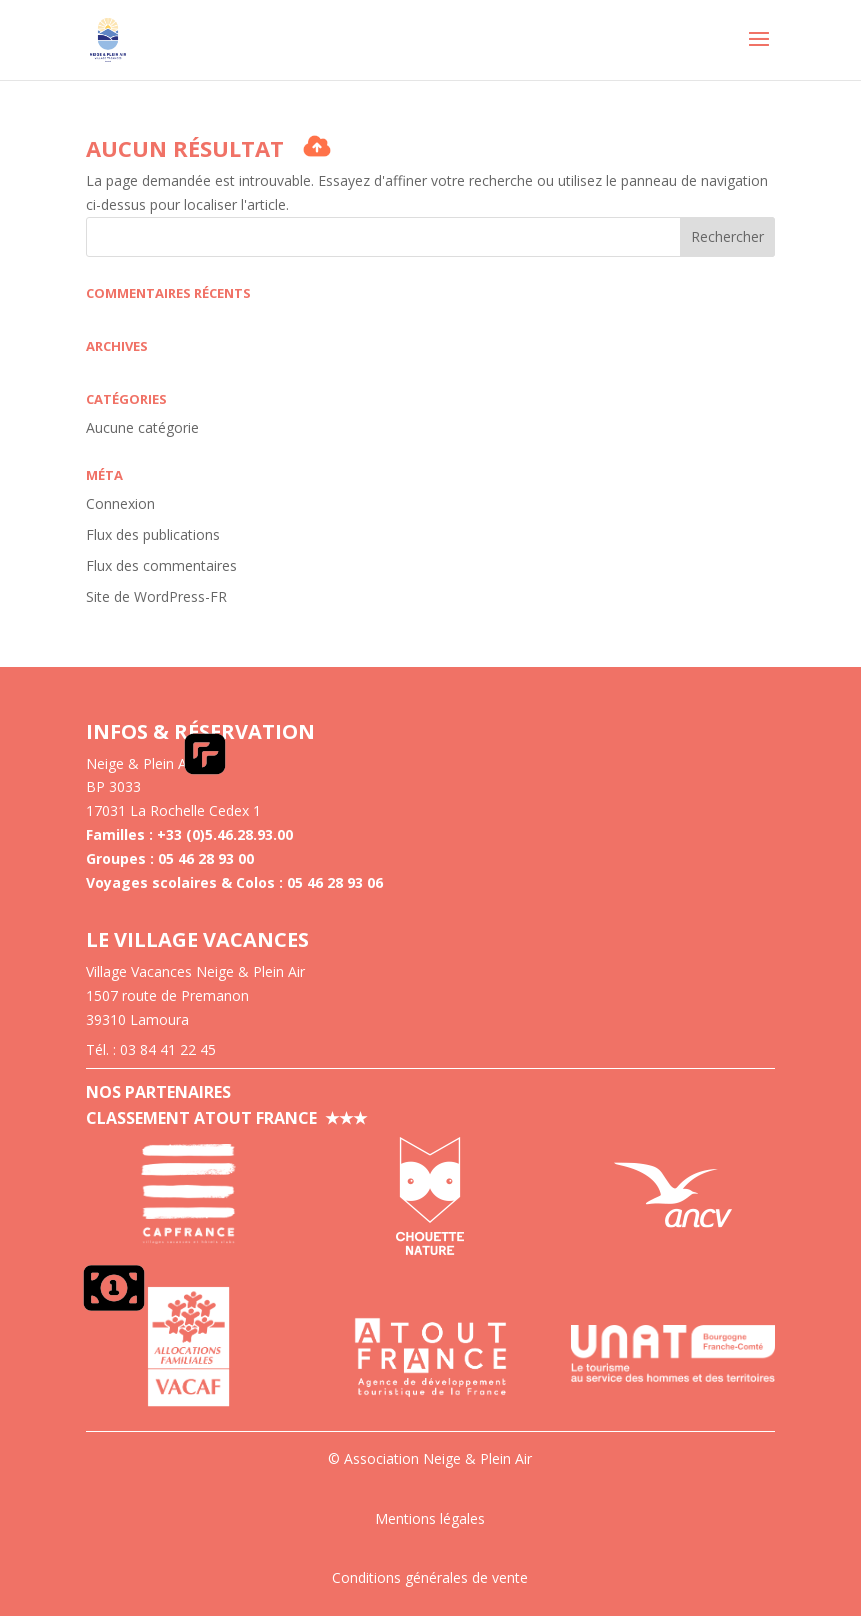 This screenshot has width=861, height=1616. What do you see at coordinates (114, 1288) in the screenshot?
I see `view payment or billing details` at bounding box center [114, 1288].